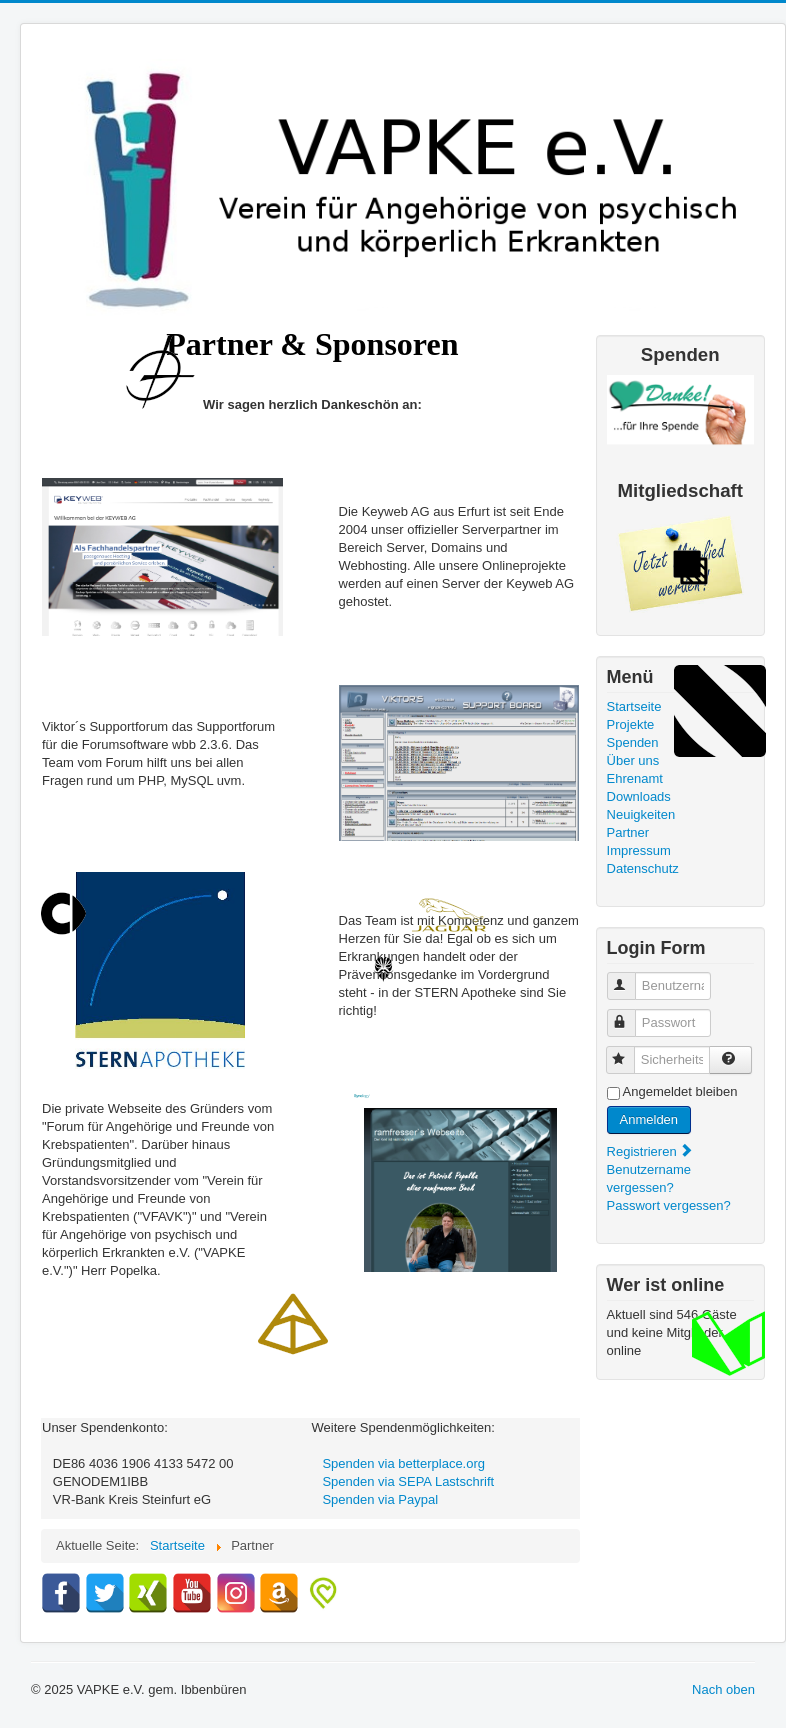 The width and height of the screenshot is (786, 1728). What do you see at coordinates (63, 913) in the screenshot?
I see `smart brand logo` at bounding box center [63, 913].